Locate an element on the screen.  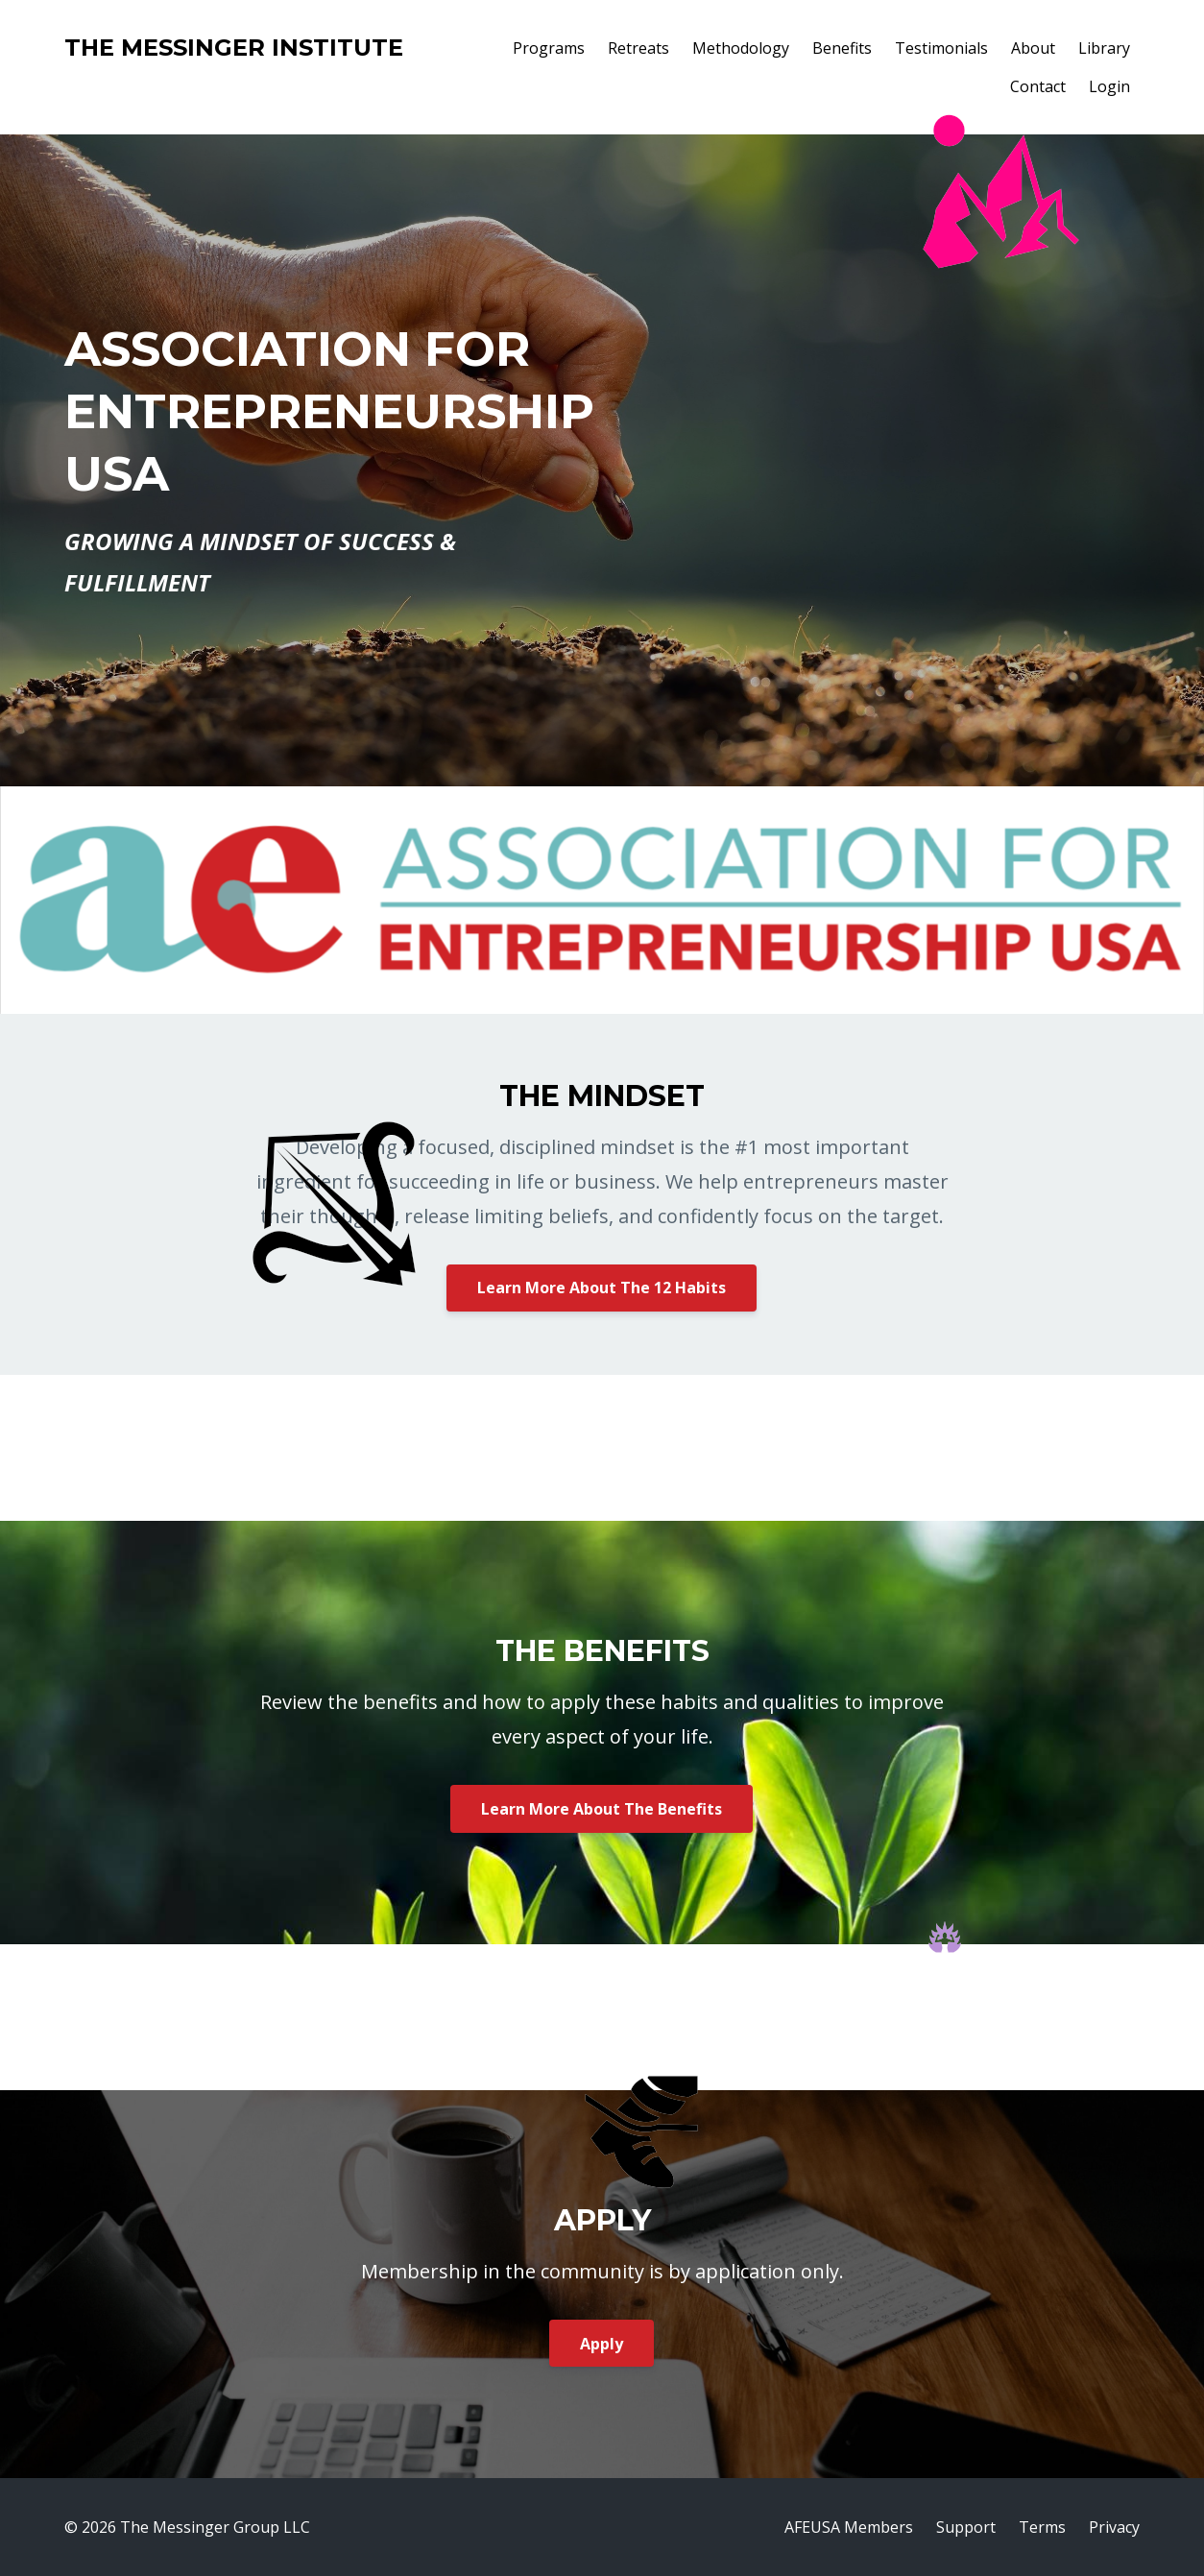
activate double shot ability is located at coordinates (333, 1203).